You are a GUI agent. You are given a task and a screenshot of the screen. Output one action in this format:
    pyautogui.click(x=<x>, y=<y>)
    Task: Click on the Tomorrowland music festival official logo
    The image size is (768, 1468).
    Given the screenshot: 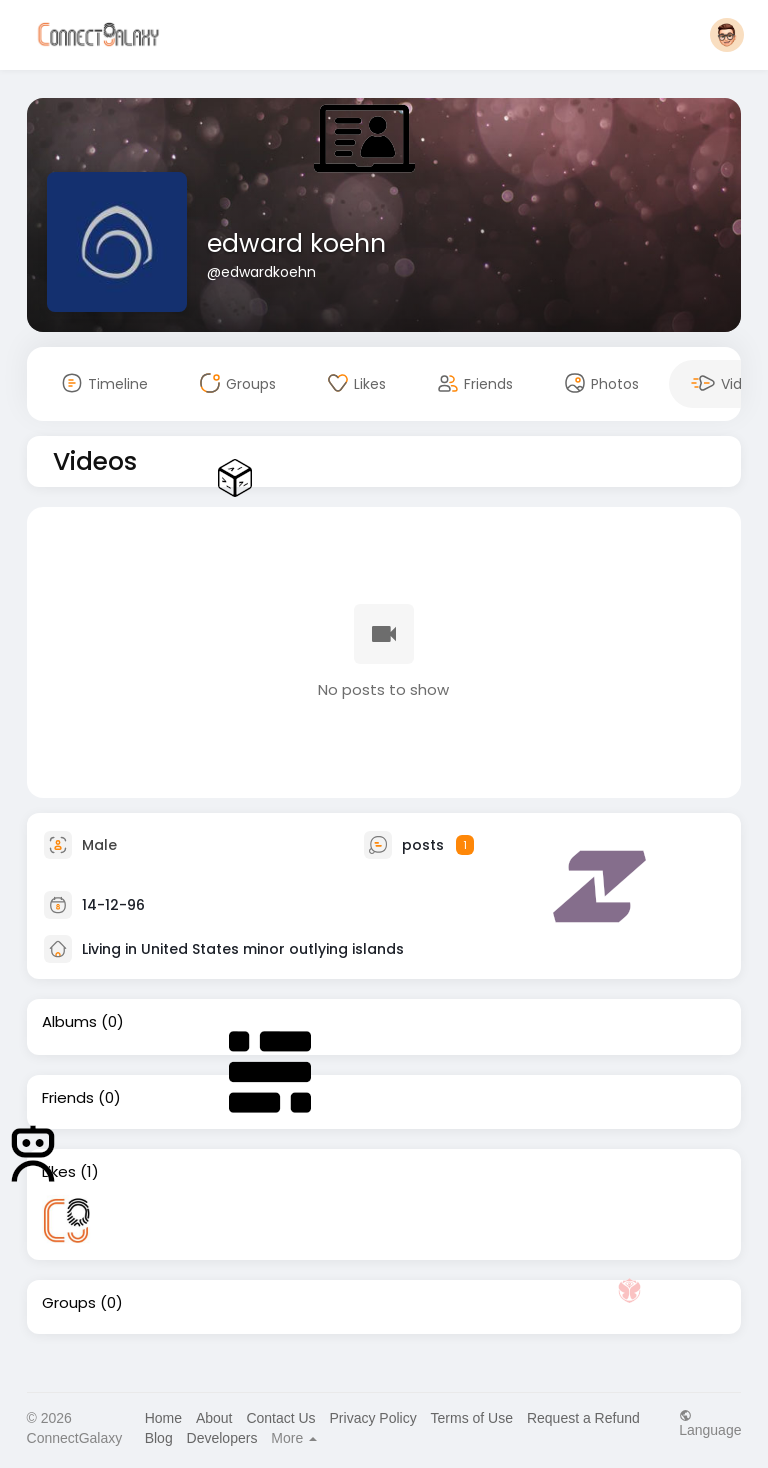 What is the action you would take?
    pyautogui.click(x=629, y=1290)
    